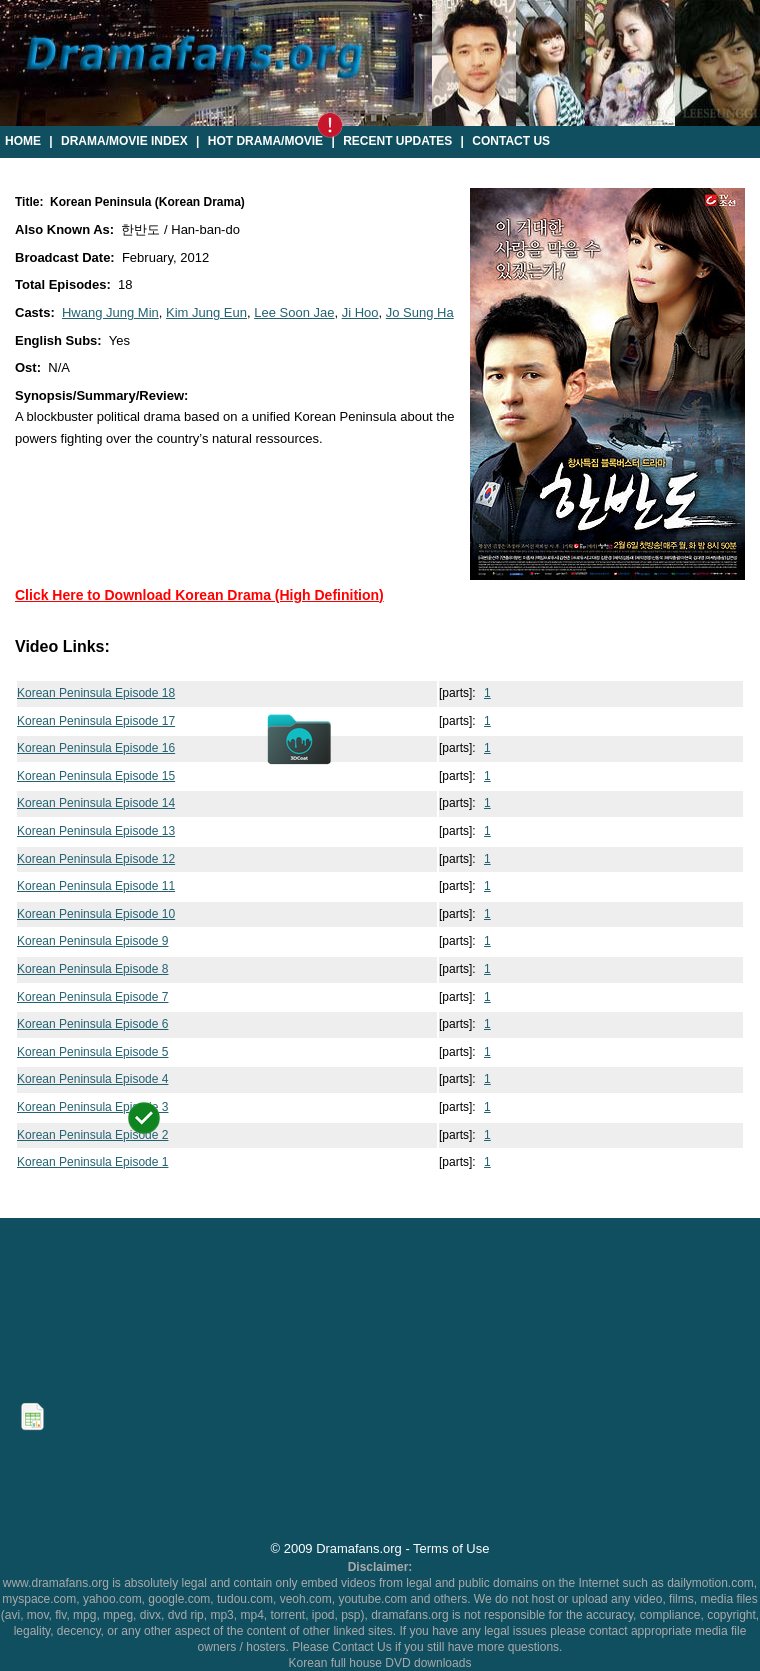 Image resolution: width=760 pixels, height=1671 pixels. I want to click on indicates important or critical status, so click(330, 125).